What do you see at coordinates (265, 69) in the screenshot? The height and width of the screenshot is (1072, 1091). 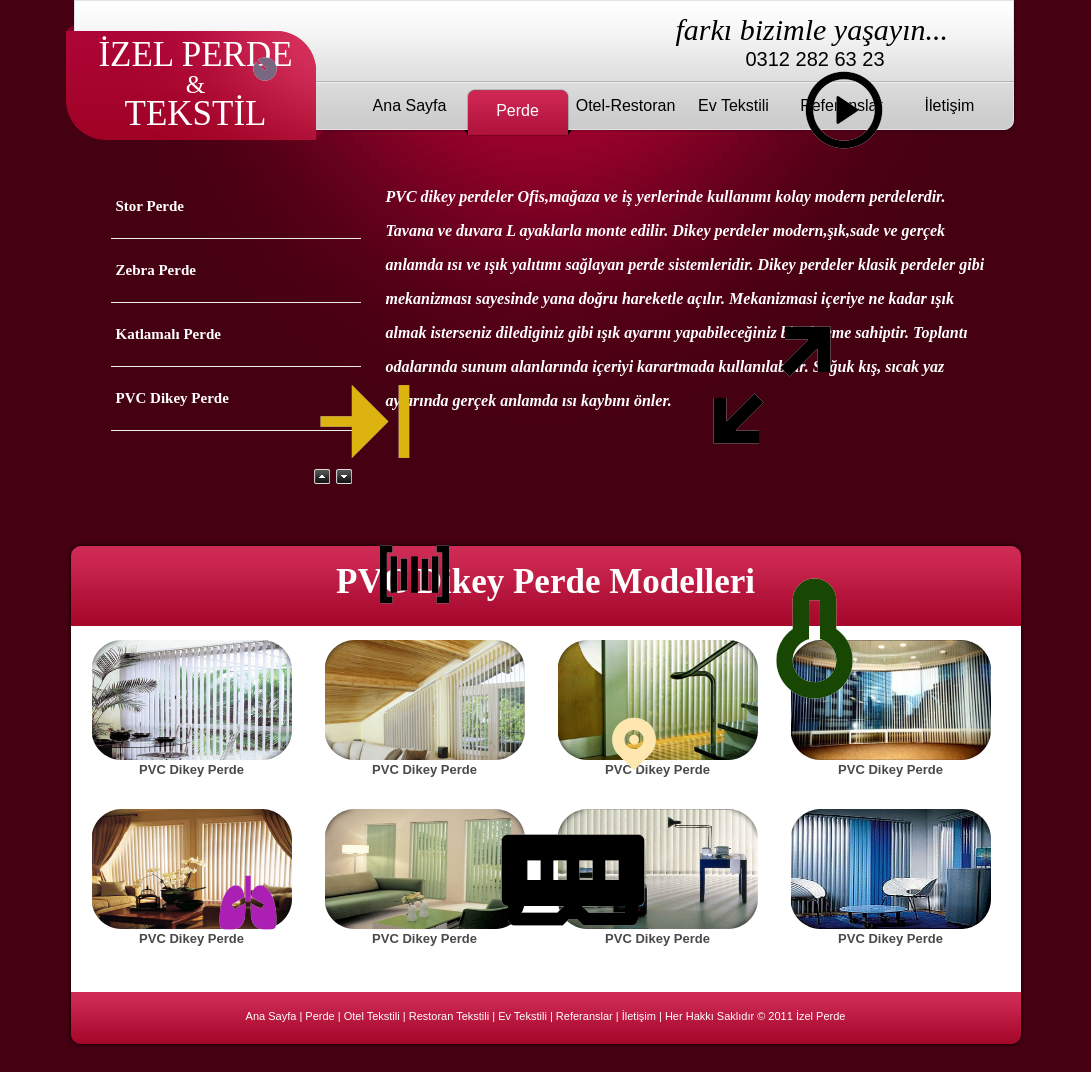 I see `scan a QR code or barcode` at bounding box center [265, 69].